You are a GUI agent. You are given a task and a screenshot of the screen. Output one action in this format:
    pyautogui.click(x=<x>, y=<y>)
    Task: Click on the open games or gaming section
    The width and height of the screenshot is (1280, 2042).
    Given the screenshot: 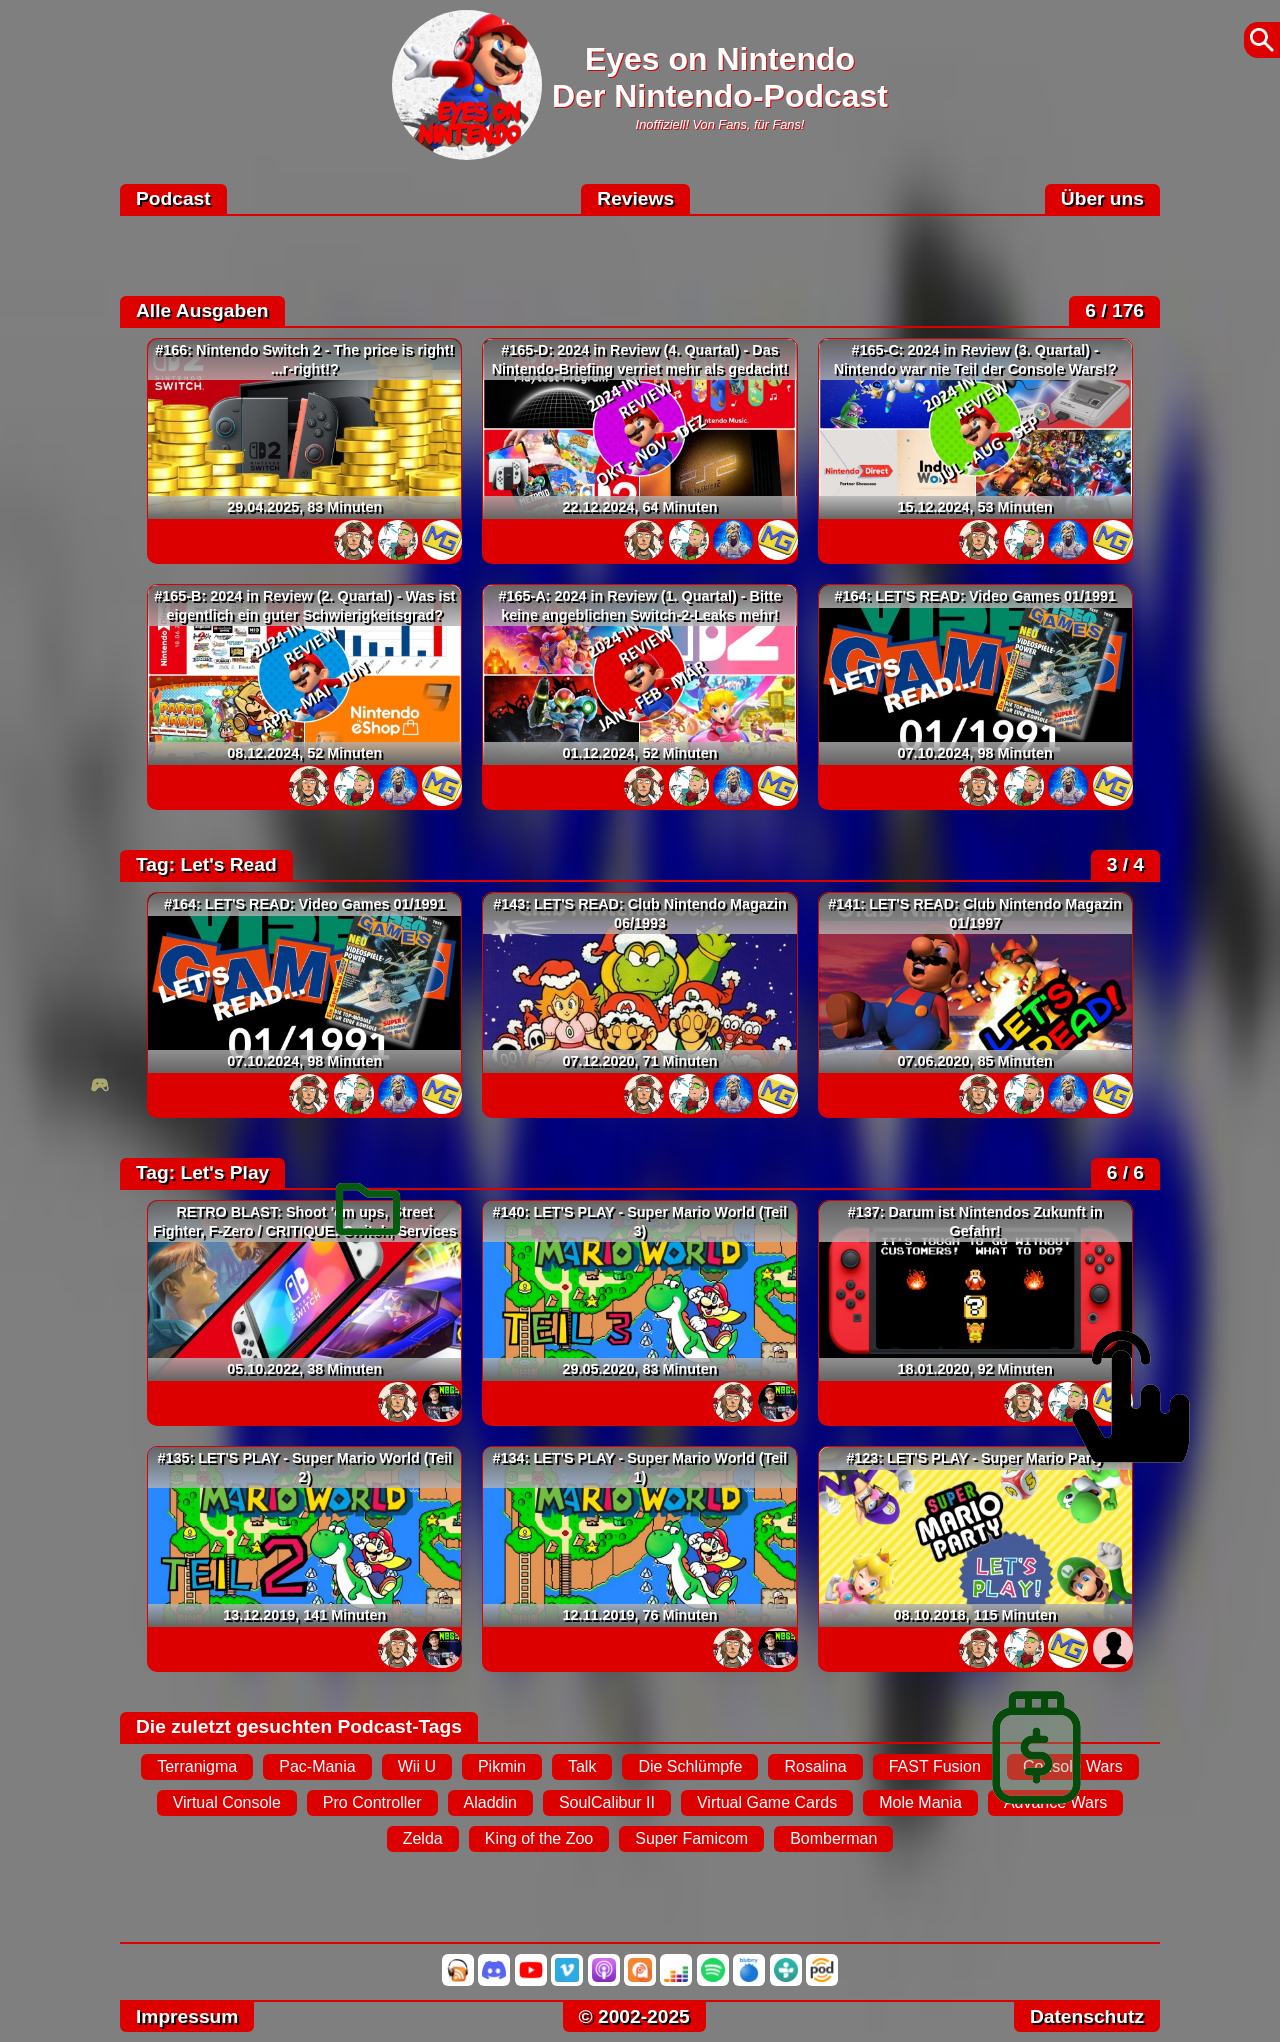 What is the action you would take?
    pyautogui.click(x=100, y=1085)
    